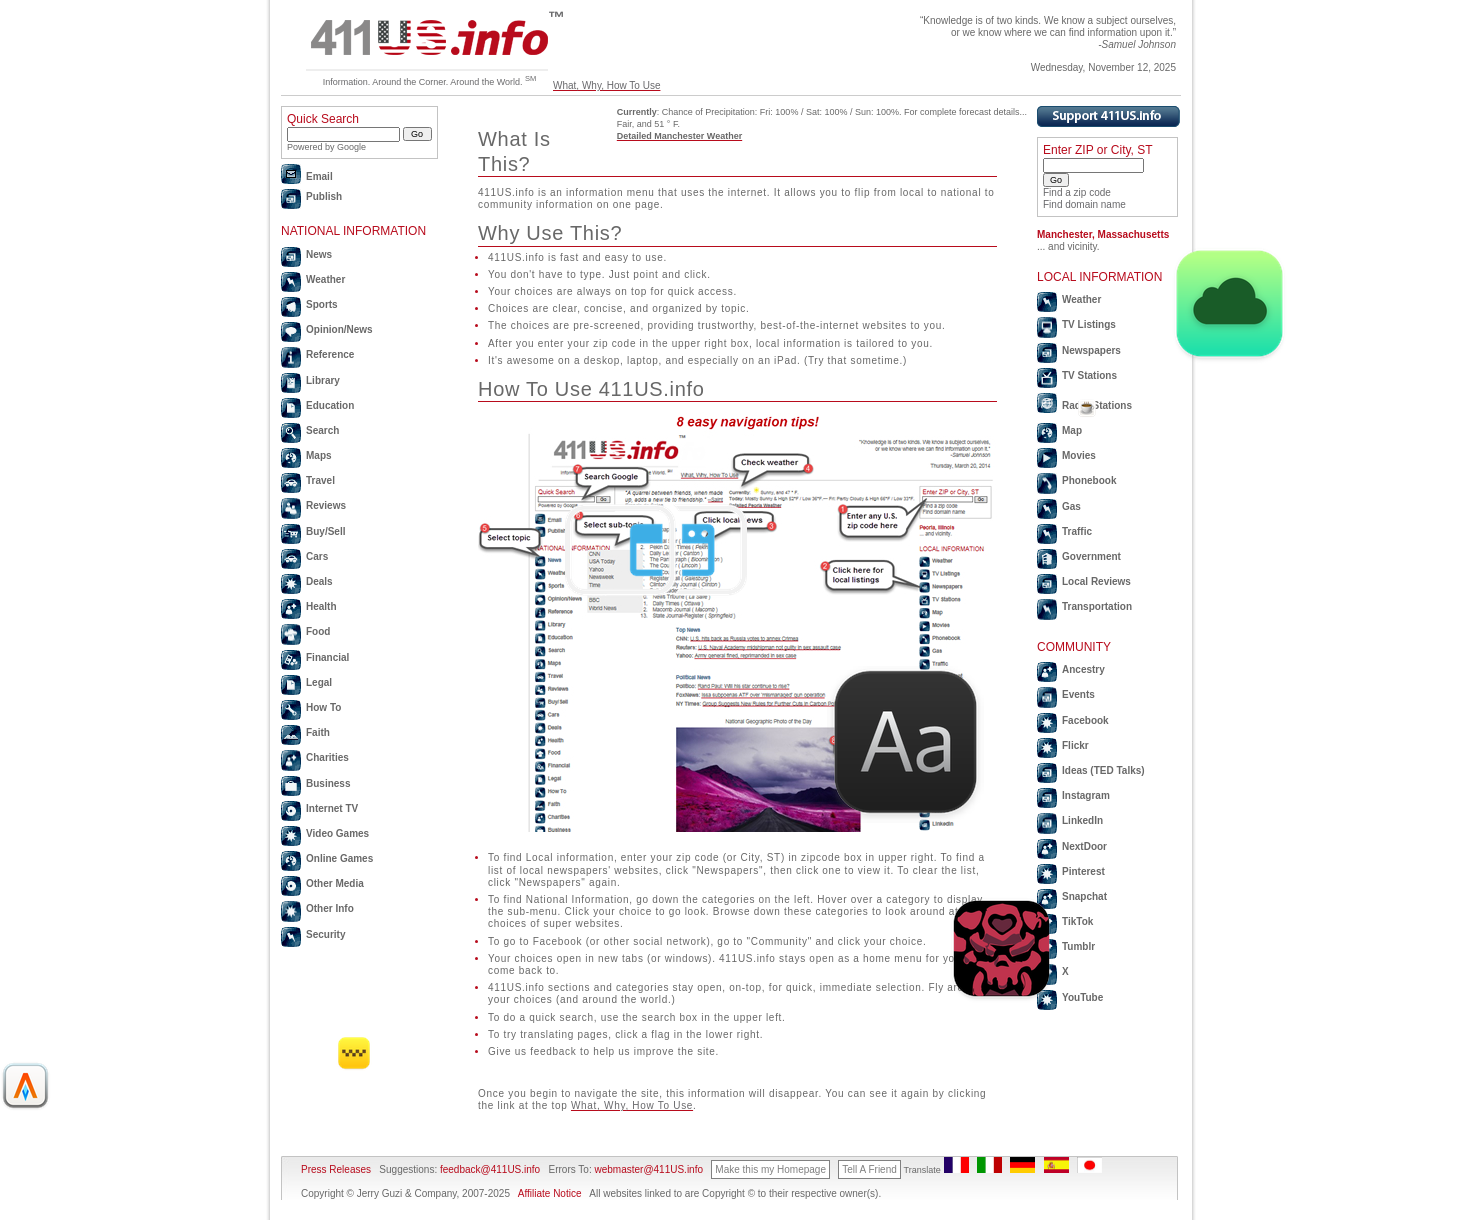 This screenshot has height=1220, width=1462. What do you see at coordinates (1087, 408) in the screenshot?
I see `launch caffeine app to prevent sleep mode` at bounding box center [1087, 408].